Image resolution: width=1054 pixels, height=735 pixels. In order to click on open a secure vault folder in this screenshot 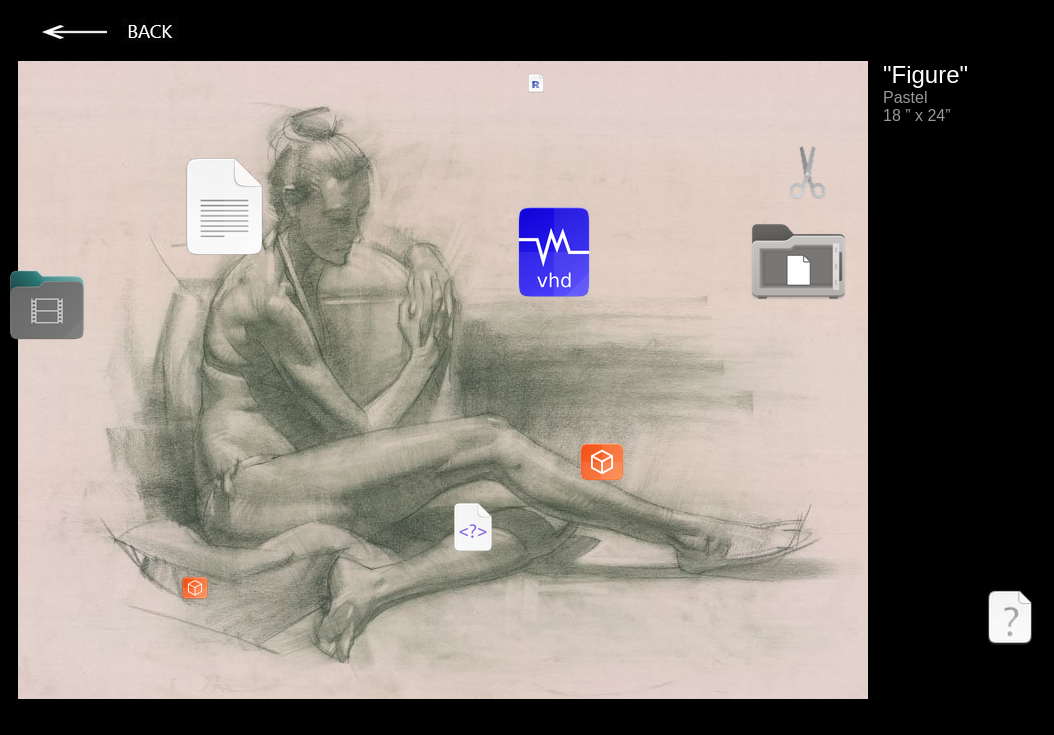, I will do `click(798, 263)`.